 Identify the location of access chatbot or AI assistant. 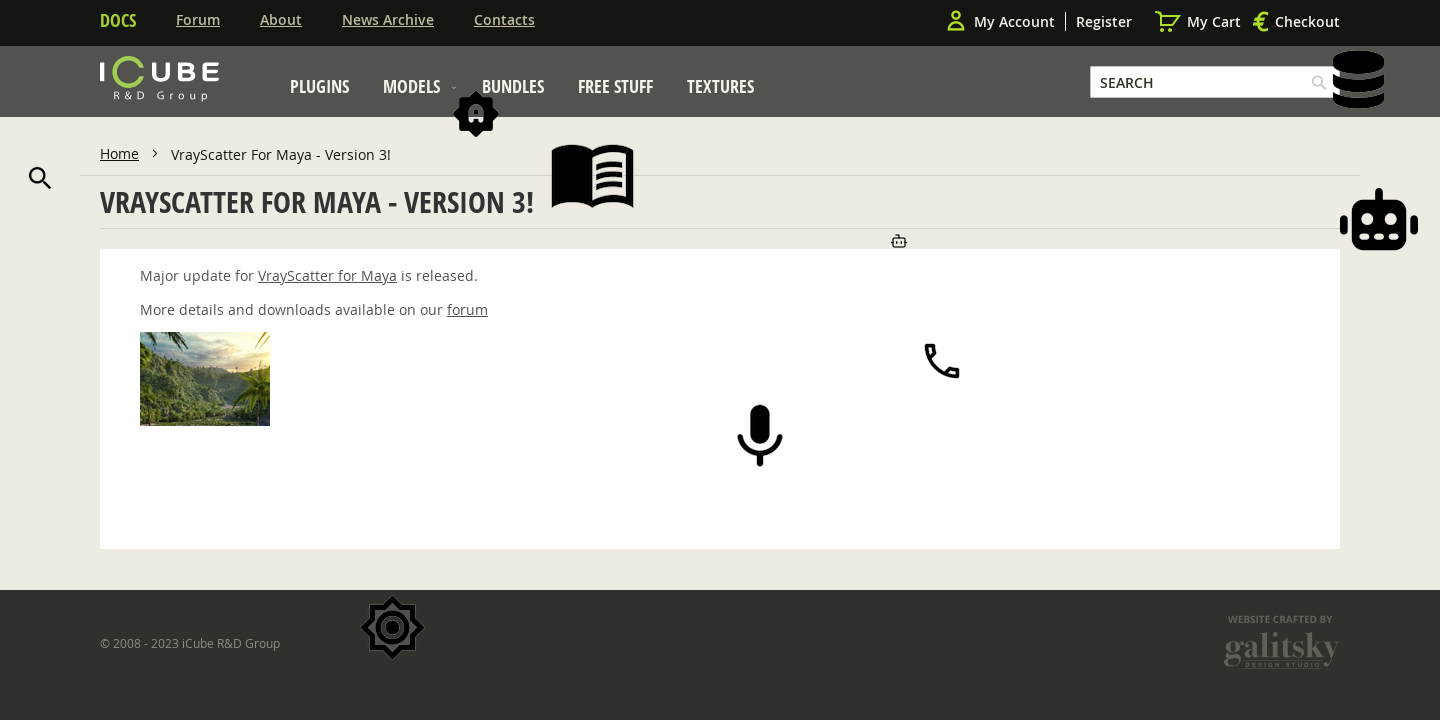
(899, 241).